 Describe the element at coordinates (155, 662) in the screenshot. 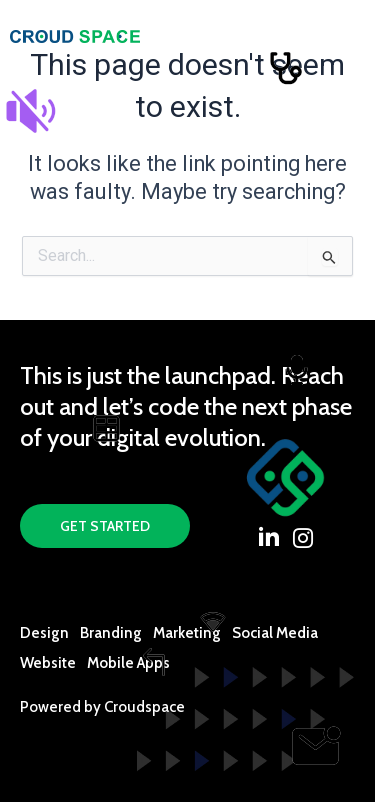

I see `go back to previous screen` at that location.